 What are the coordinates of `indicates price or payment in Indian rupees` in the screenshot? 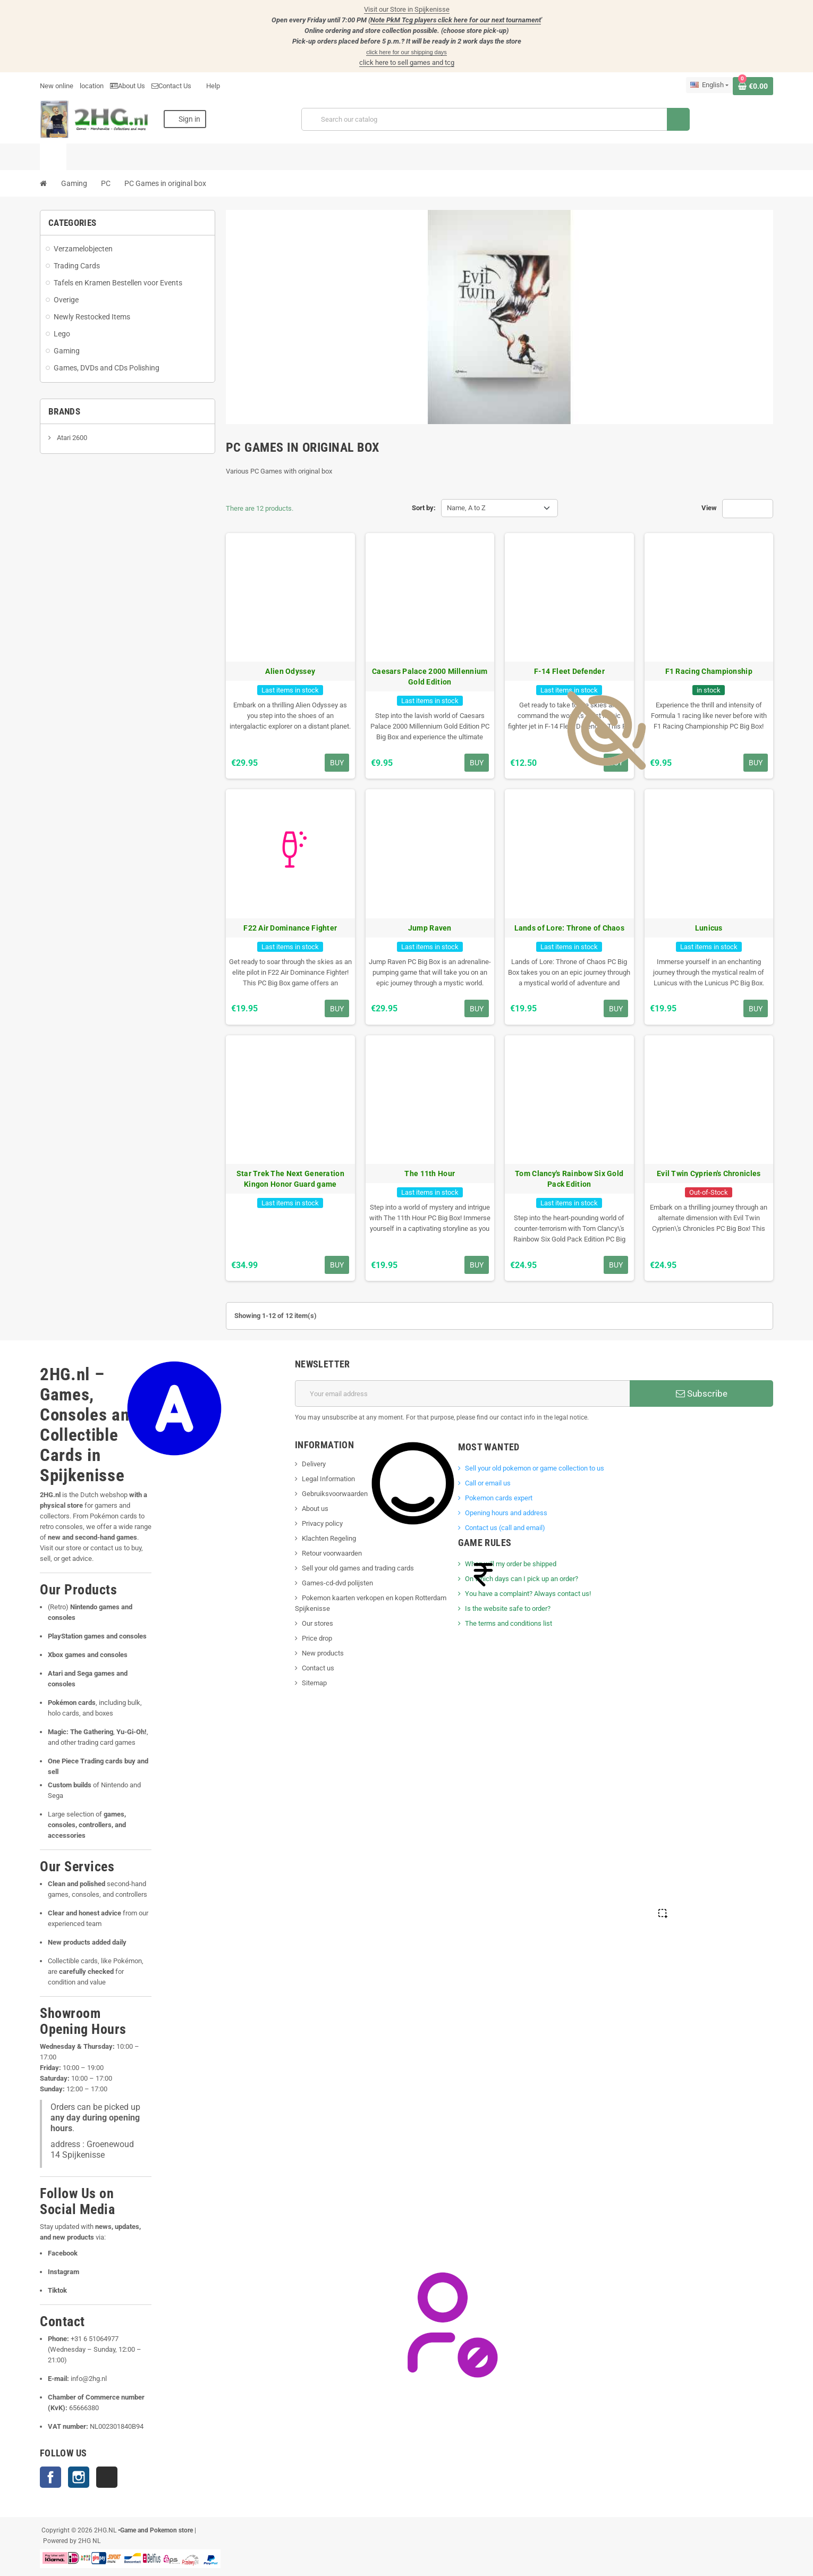 It's located at (482, 1575).